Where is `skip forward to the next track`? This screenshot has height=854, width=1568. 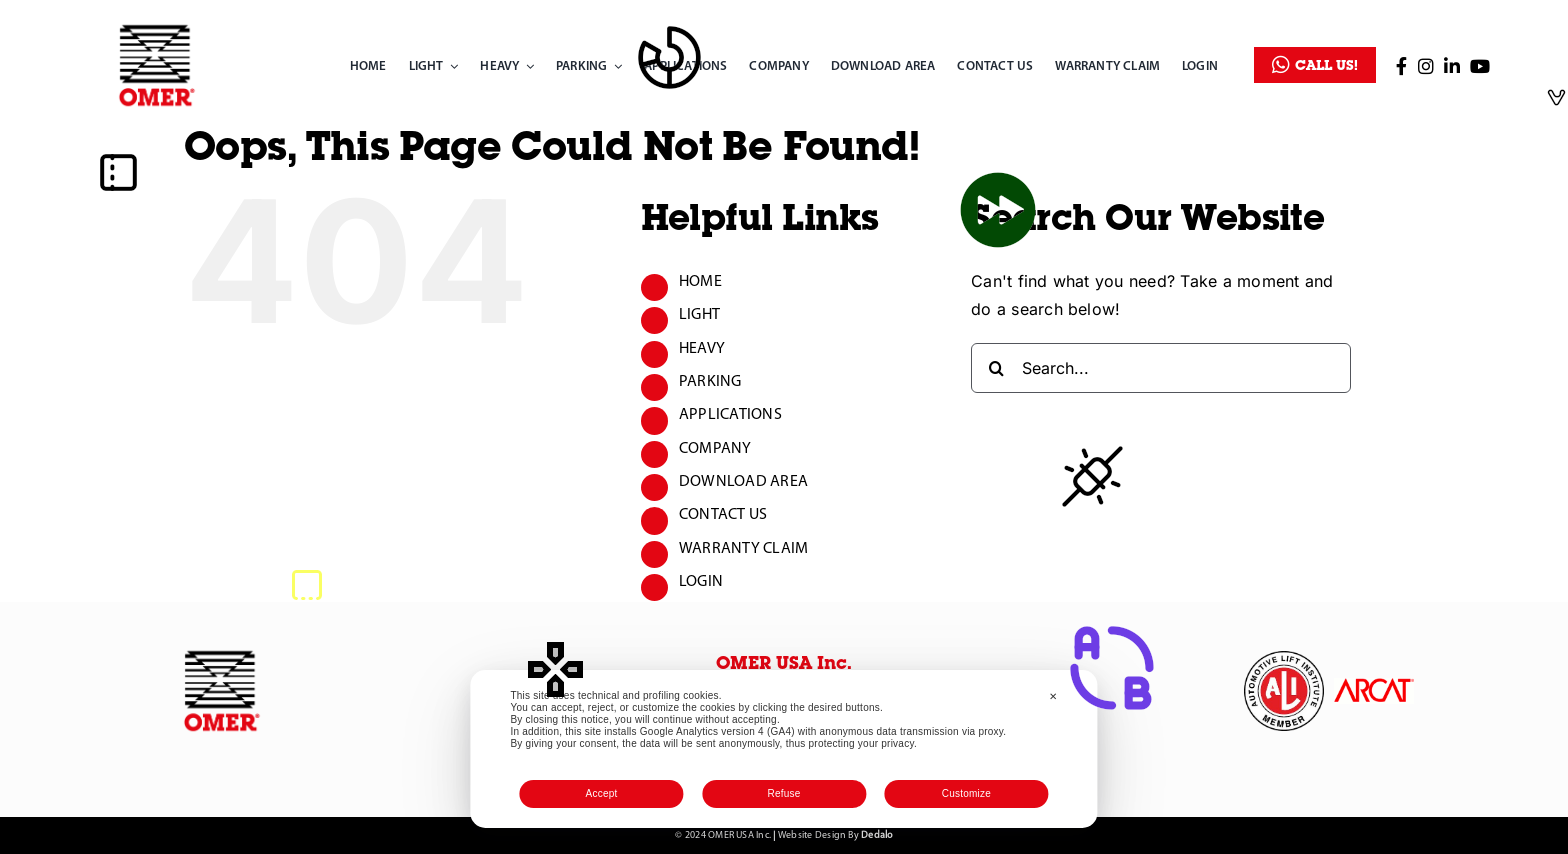
skip forward to the next track is located at coordinates (998, 210).